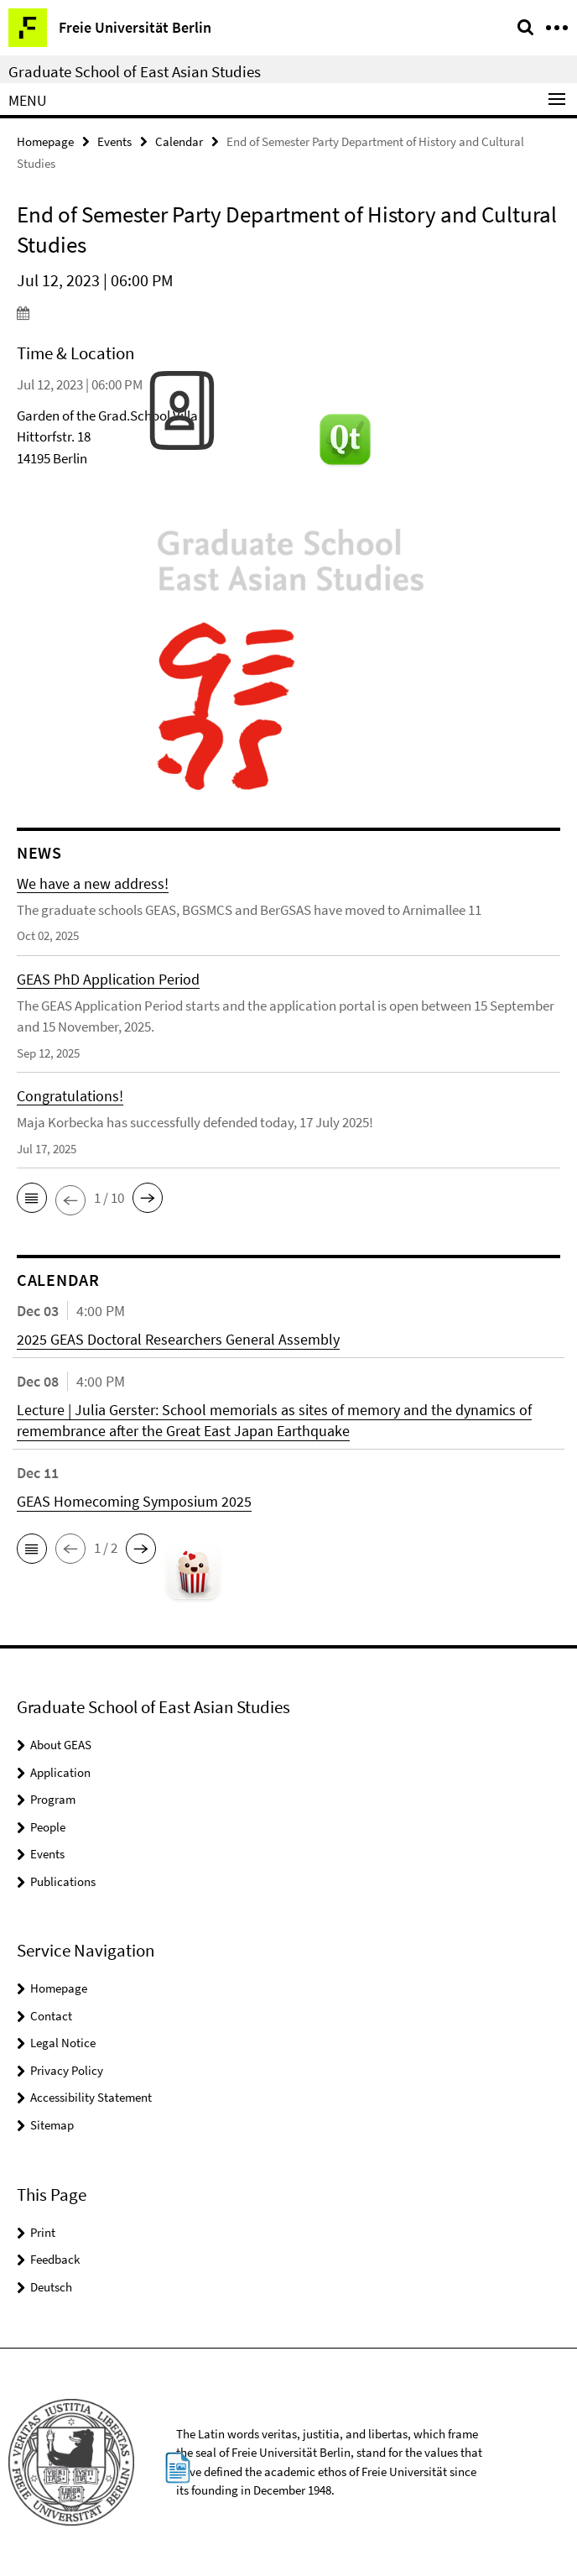 This screenshot has width=577, height=2576. What do you see at coordinates (179, 410) in the screenshot?
I see `open contacts app` at bounding box center [179, 410].